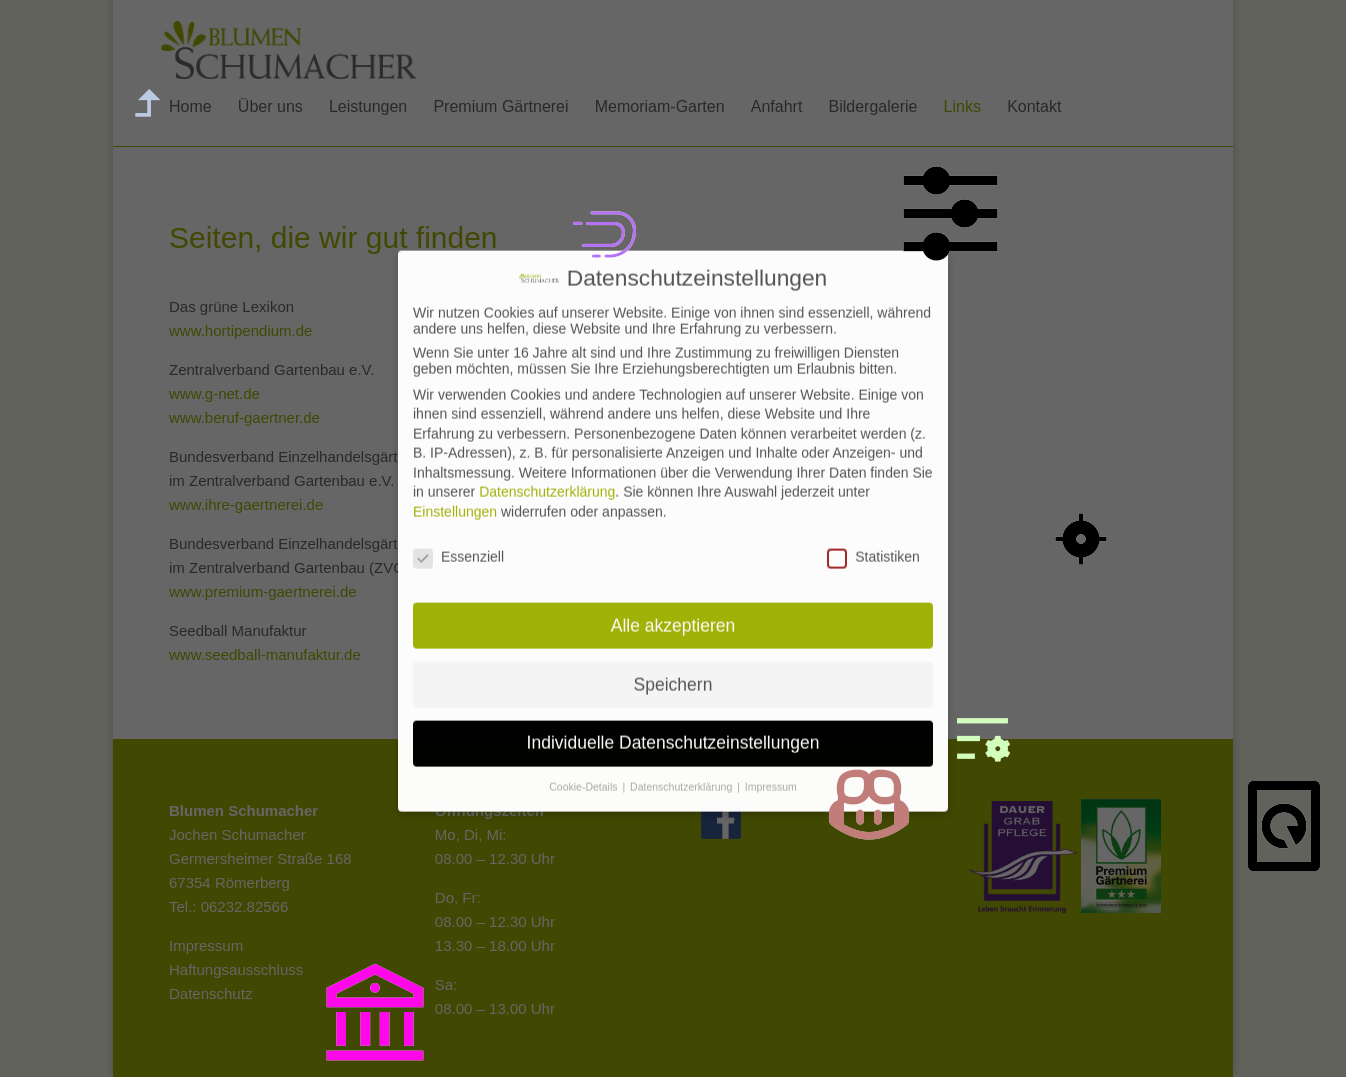 This screenshot has height=1077, width=1346. What do you see at coordinates (375, 1012) in the screenshot?
I see `access banking or financial services` at bounding box center [375, 1012].